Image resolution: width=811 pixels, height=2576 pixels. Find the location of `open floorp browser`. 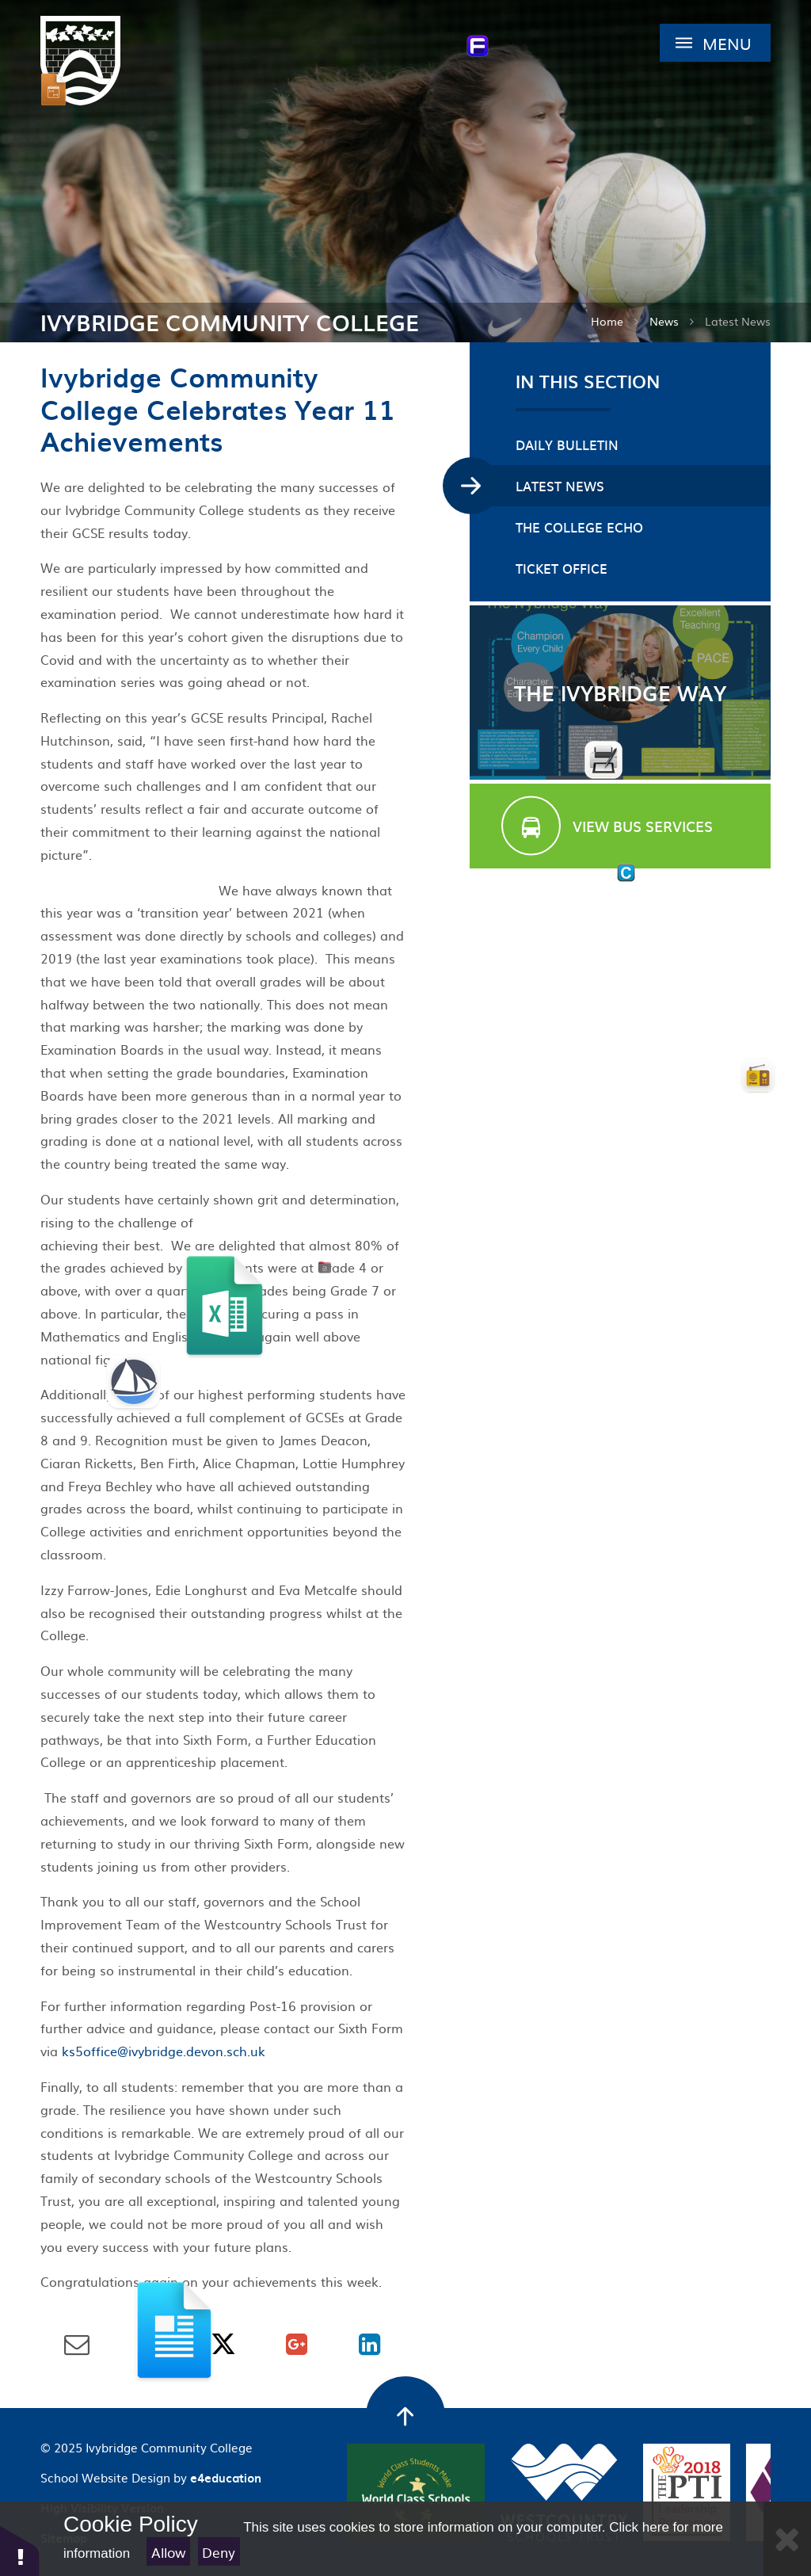

open floorp browser is located at coordinates (478, 46).